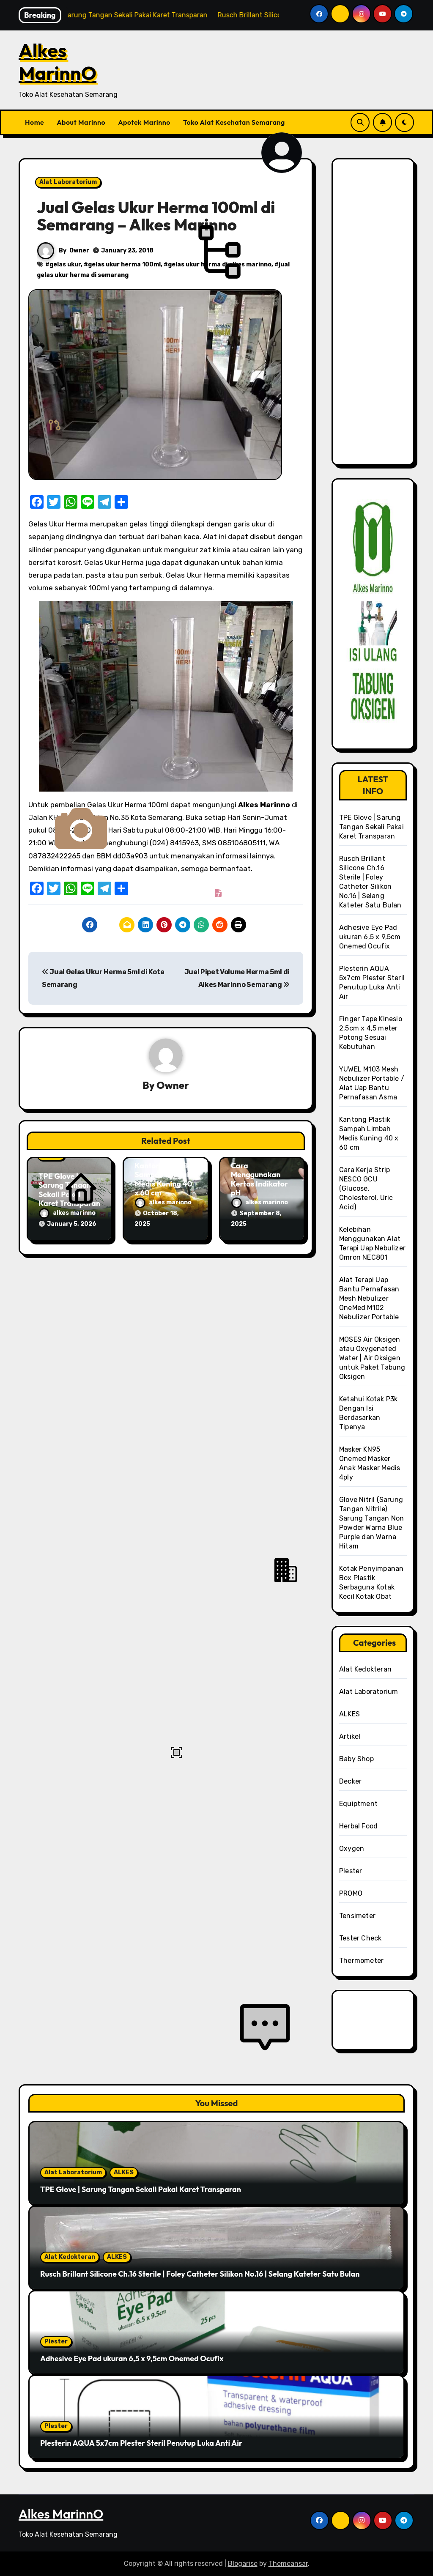 The height and width of the screenshot is (2576, 433). What do you see at coordinates (81, 828) in the screenshot?
I see `take a photo` at bounding box center [81, 828].